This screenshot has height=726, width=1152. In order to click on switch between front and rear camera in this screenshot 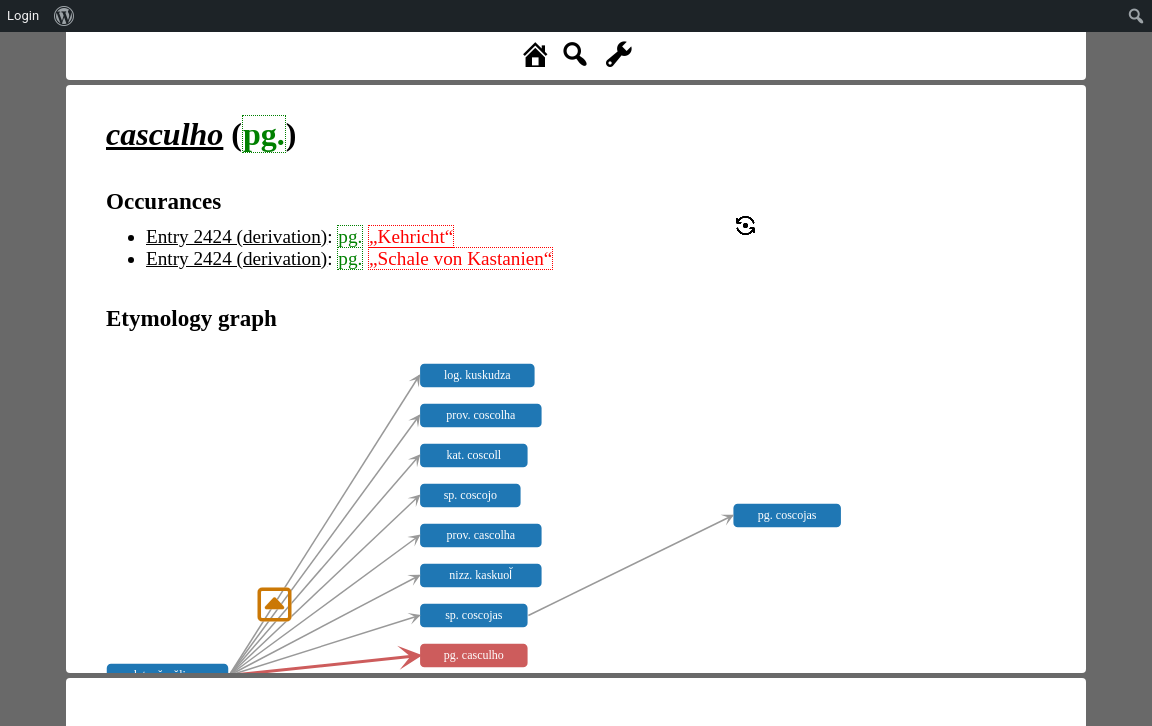, I will do `click(745, 225)`.